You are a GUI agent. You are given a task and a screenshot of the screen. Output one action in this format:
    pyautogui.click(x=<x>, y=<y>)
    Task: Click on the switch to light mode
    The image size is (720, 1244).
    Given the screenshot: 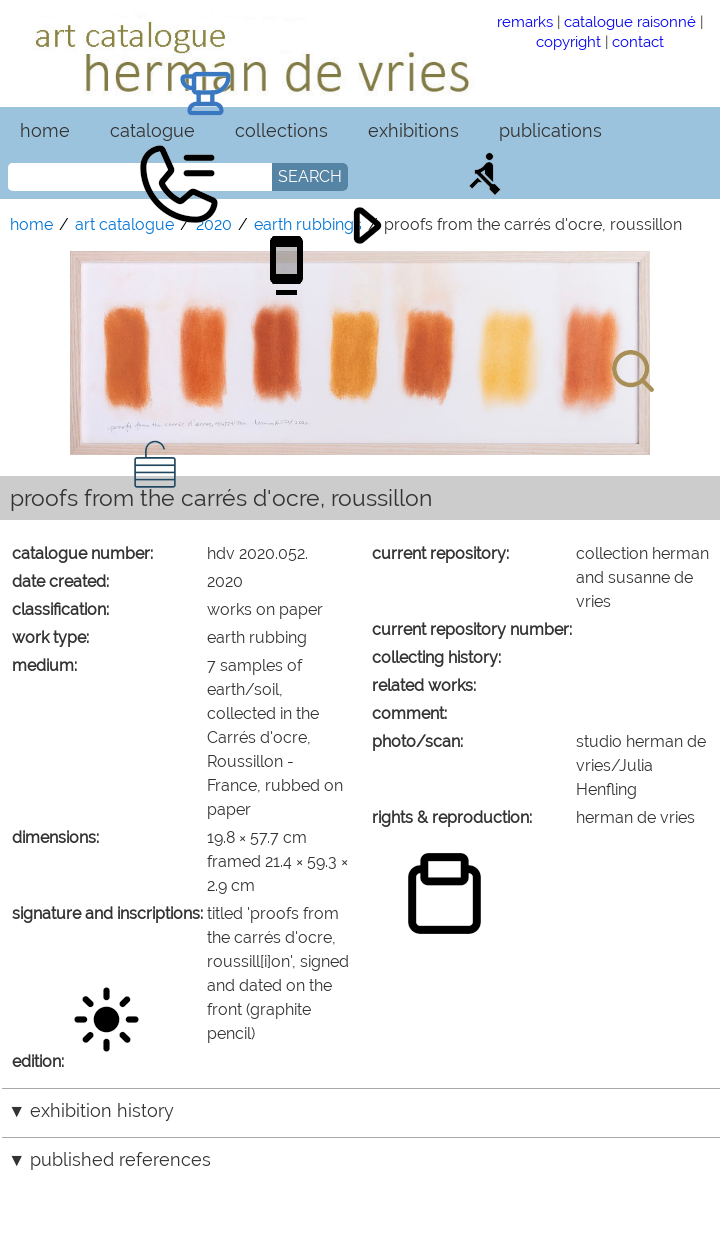 What is the action you would take?
    pyautogui.click(x=106, y=1019)
    